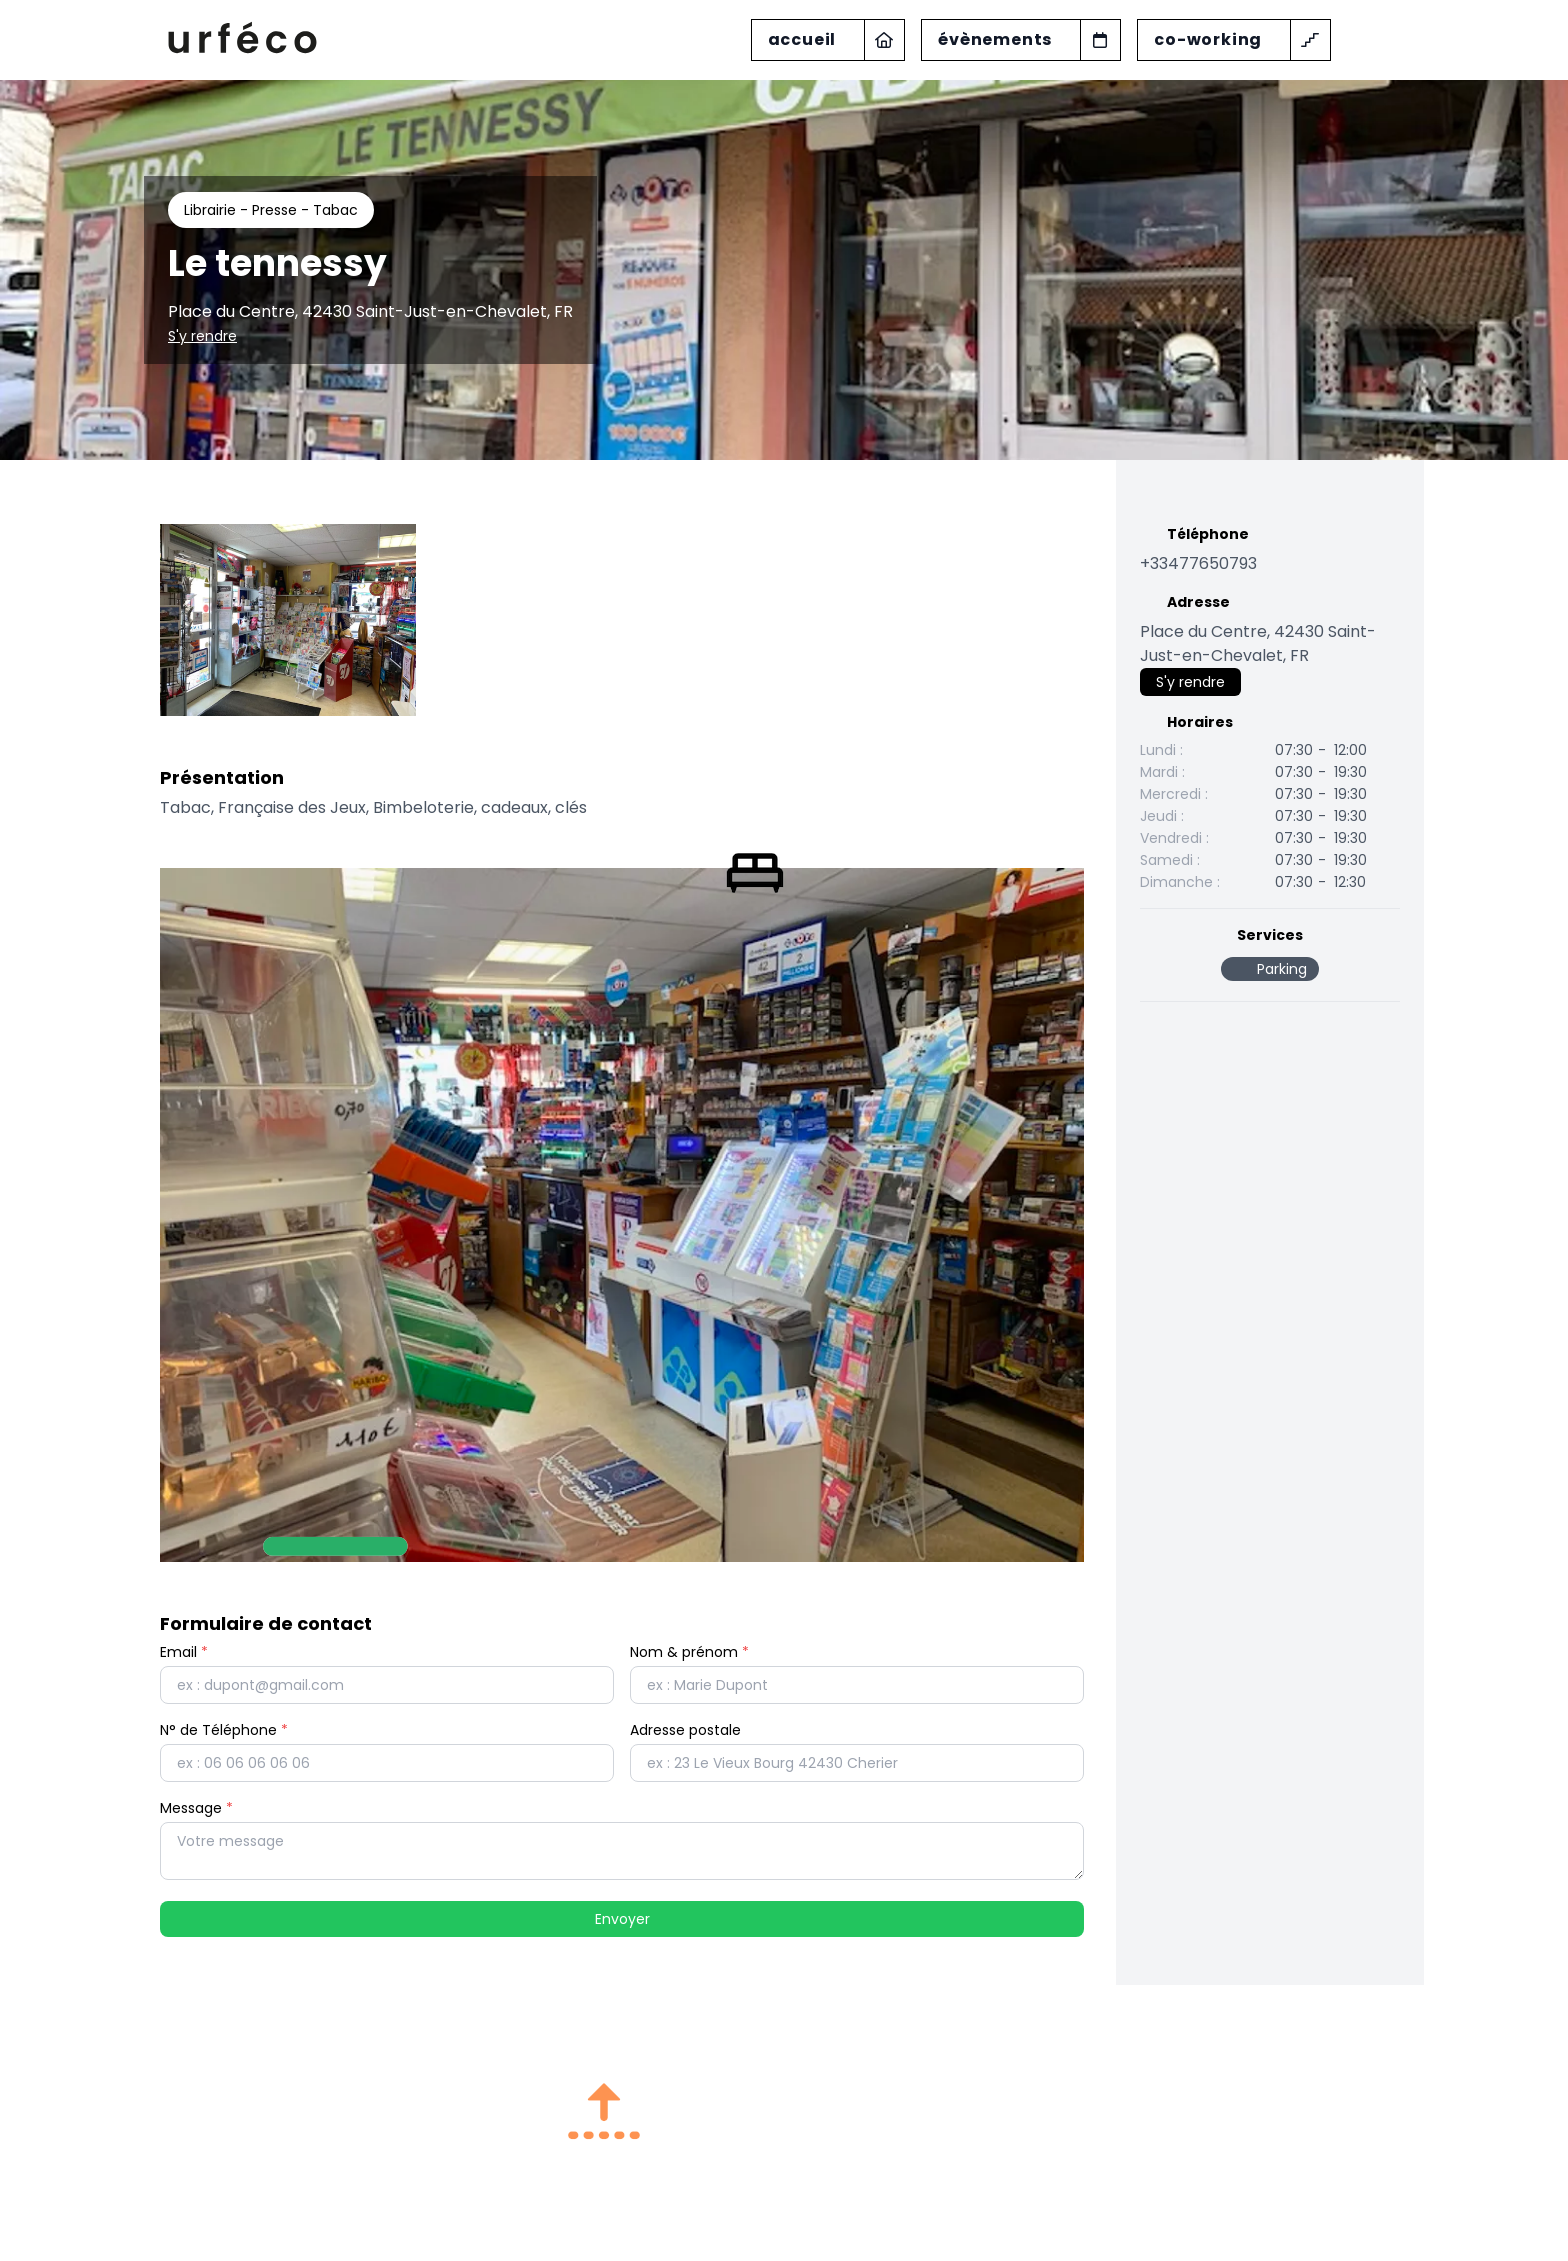  I want to click on collapse or minimize a section, so click(338, 1549).